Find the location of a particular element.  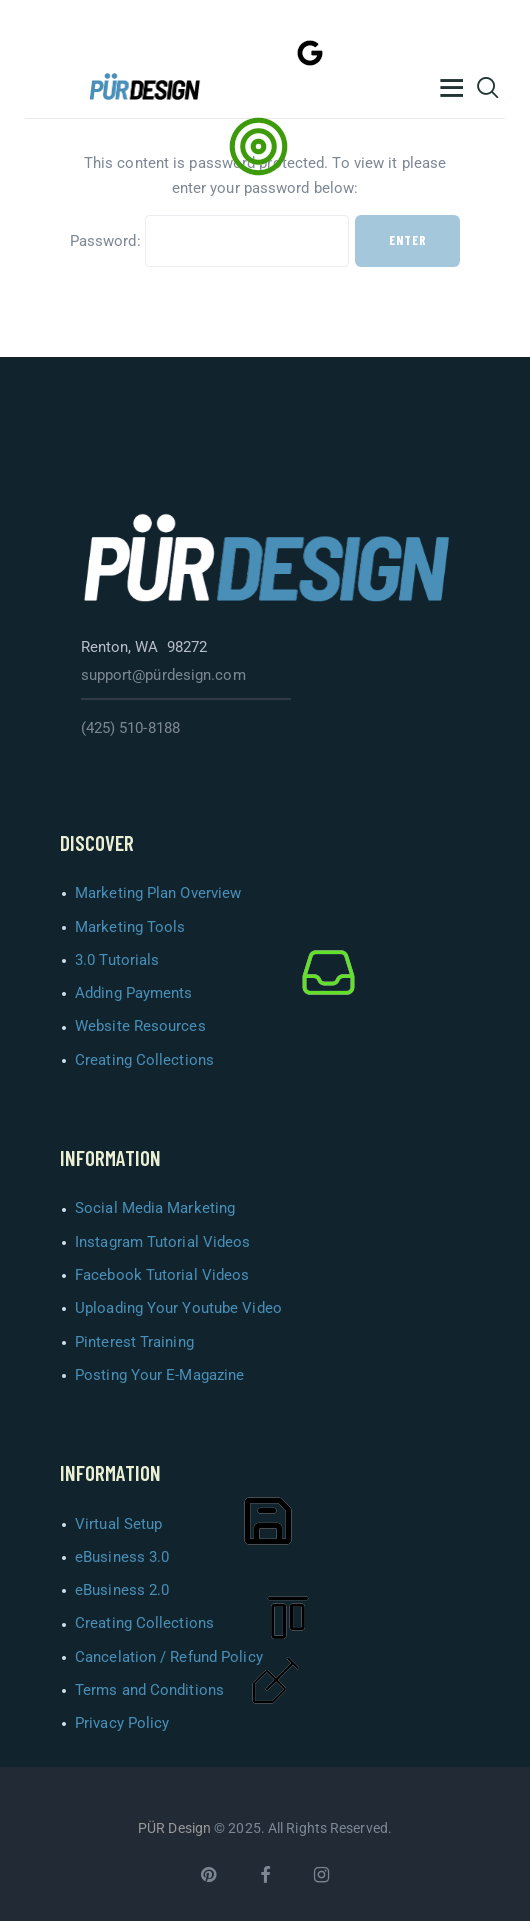

view your inbox messages is located at coordinates (328, 972).